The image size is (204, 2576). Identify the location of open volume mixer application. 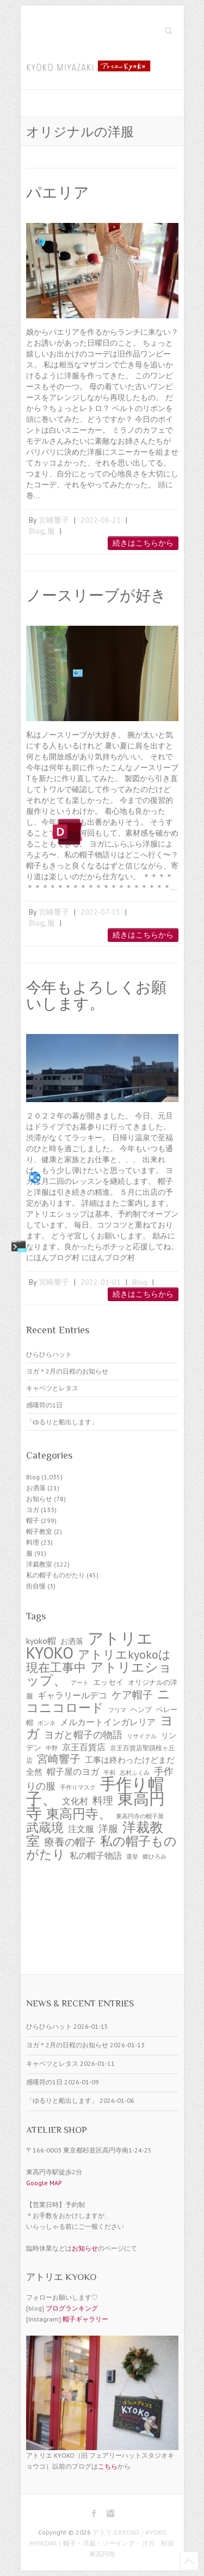
(40, 241).